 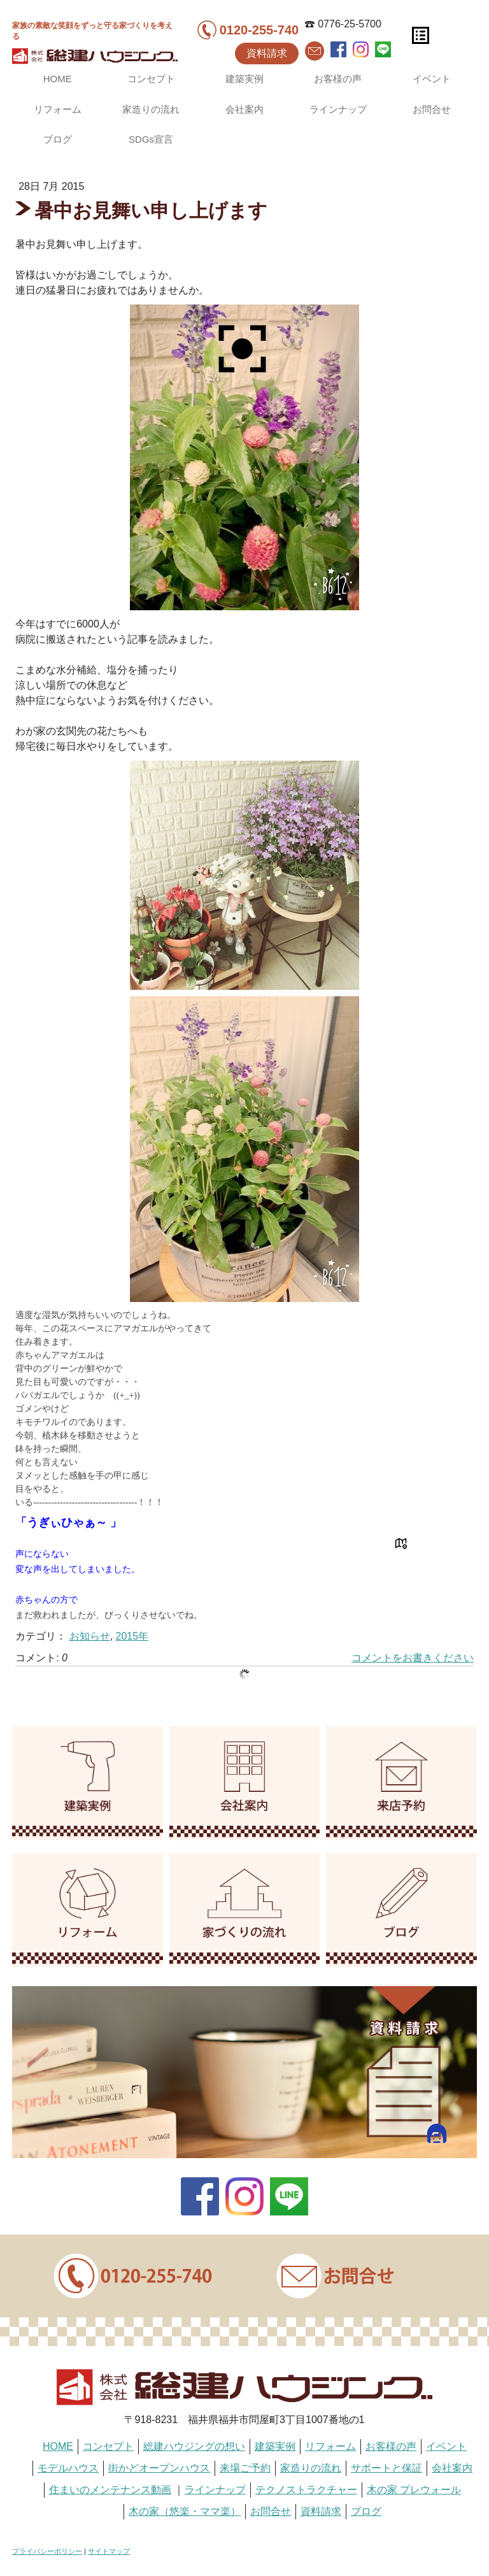 I want to click on view list details or items, so click(x=420, y=35).